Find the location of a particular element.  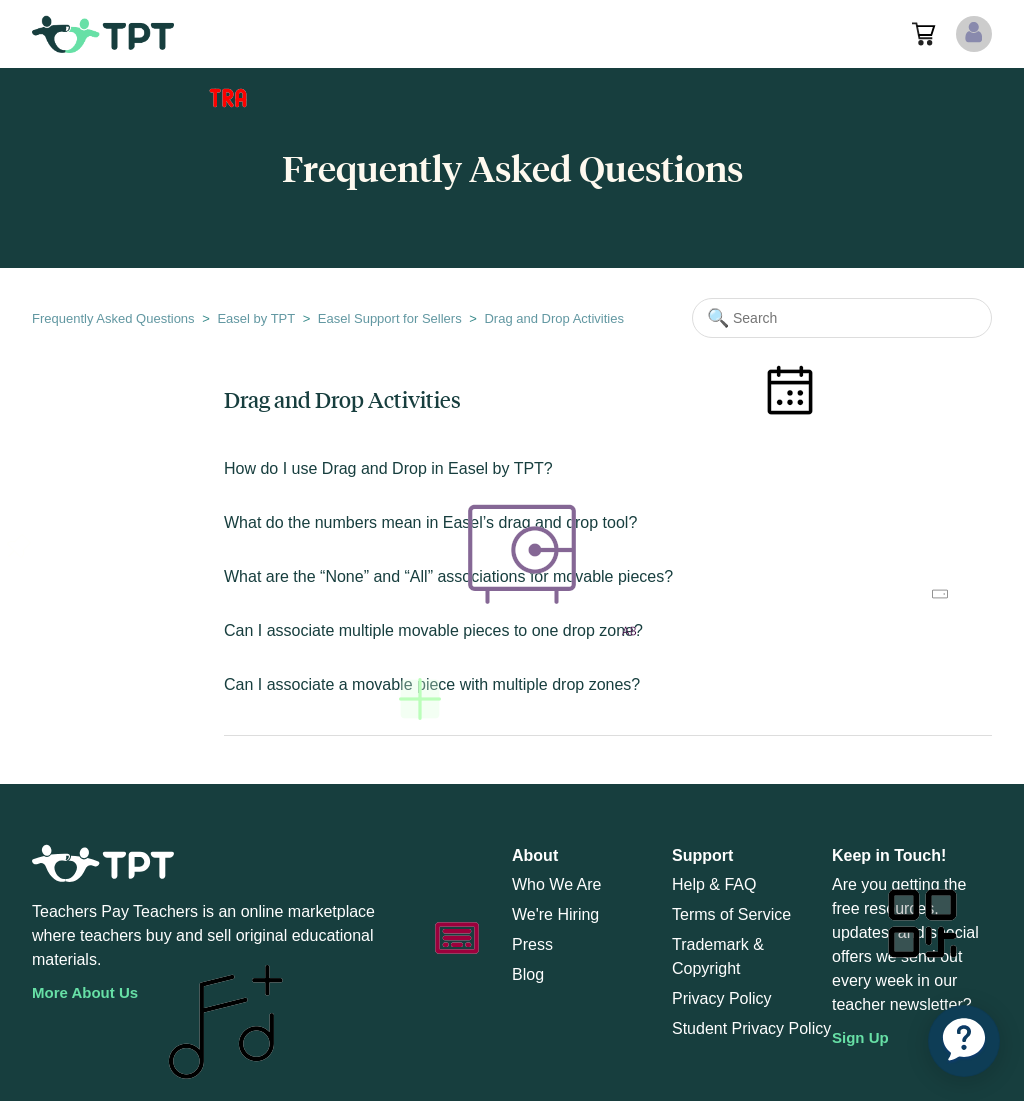

perform an HTTP TRACE request is located at coordinates (228, 98).